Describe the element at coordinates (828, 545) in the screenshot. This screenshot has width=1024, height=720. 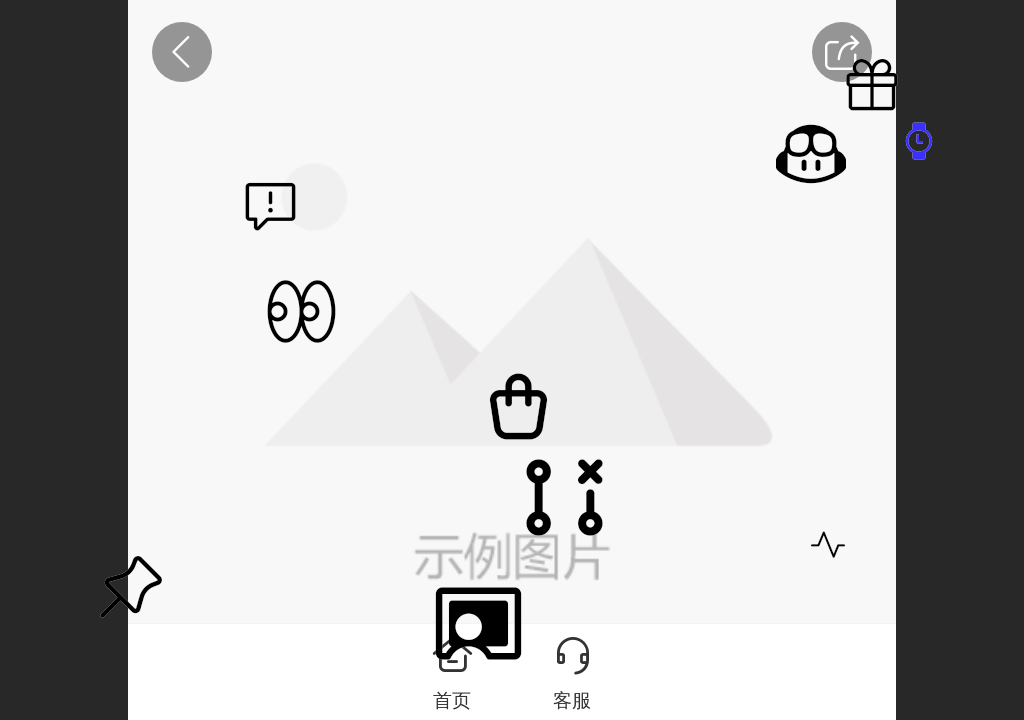
I see `view repository activity and insights` at that location.